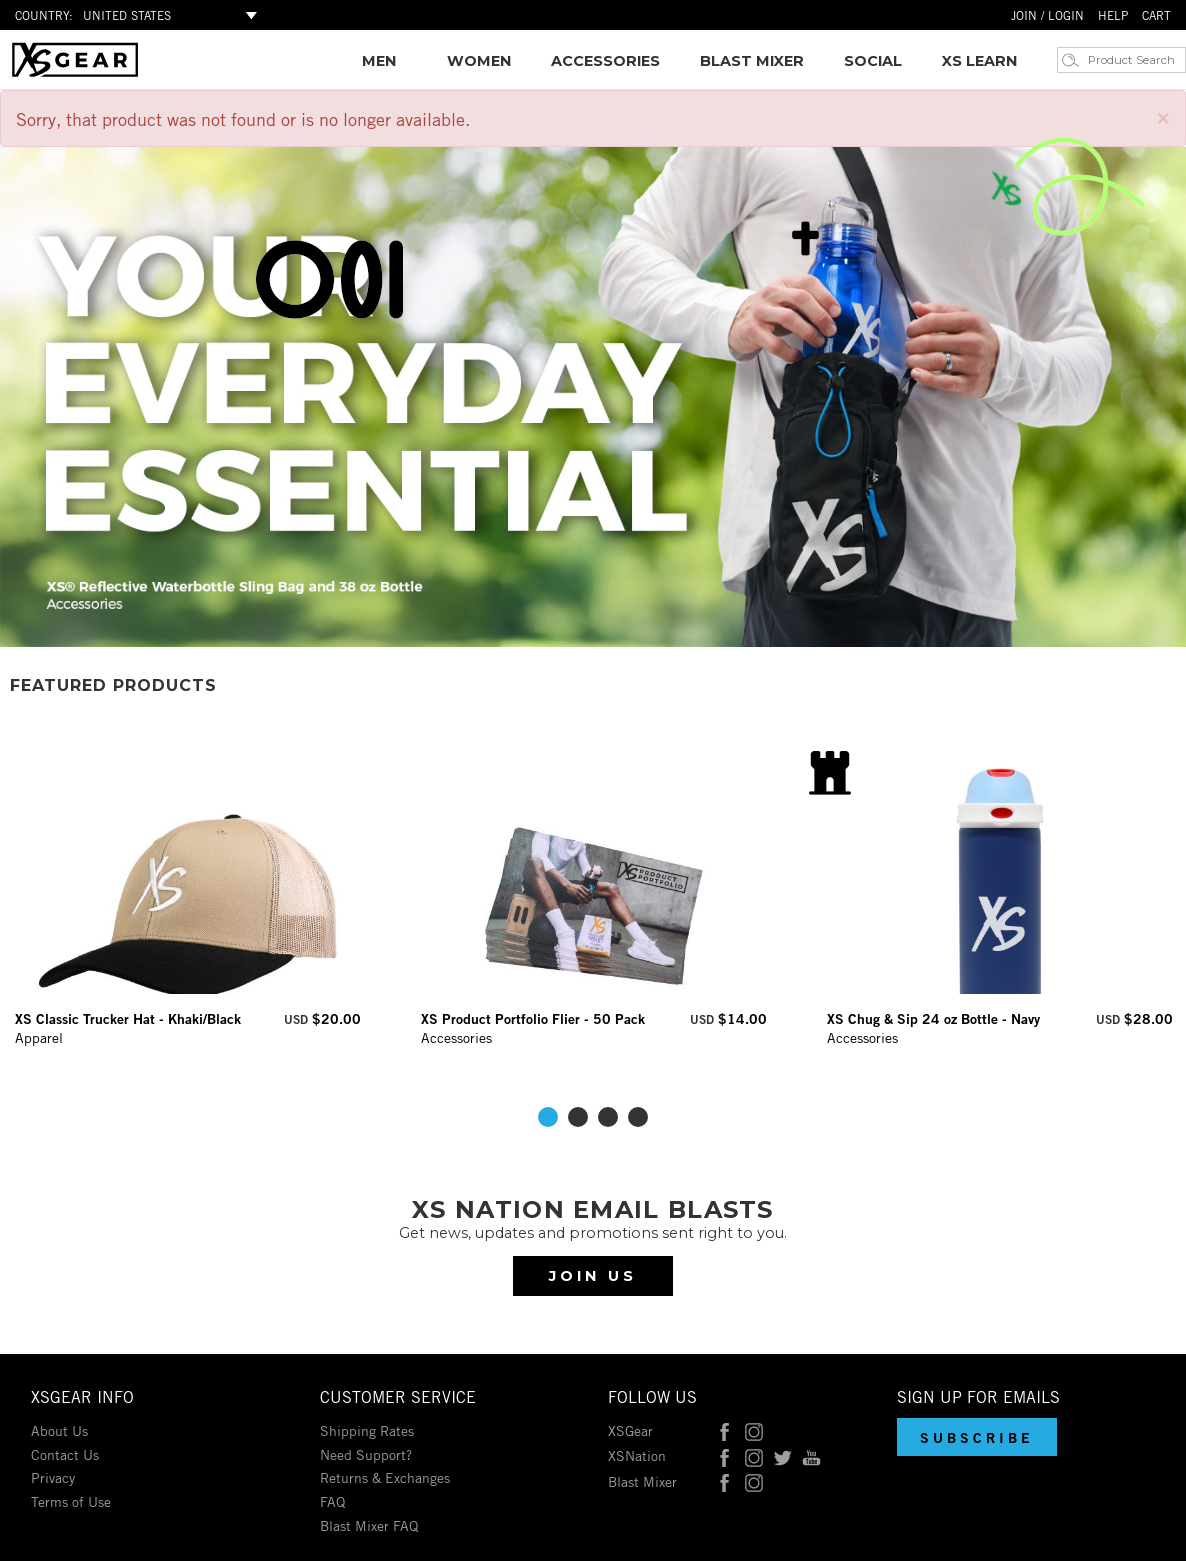 This screenshot has width=1186, height=1561. Describe the element at coordinates (805, 238) in the screenshot. I see `religious or faith-related content` at that location.